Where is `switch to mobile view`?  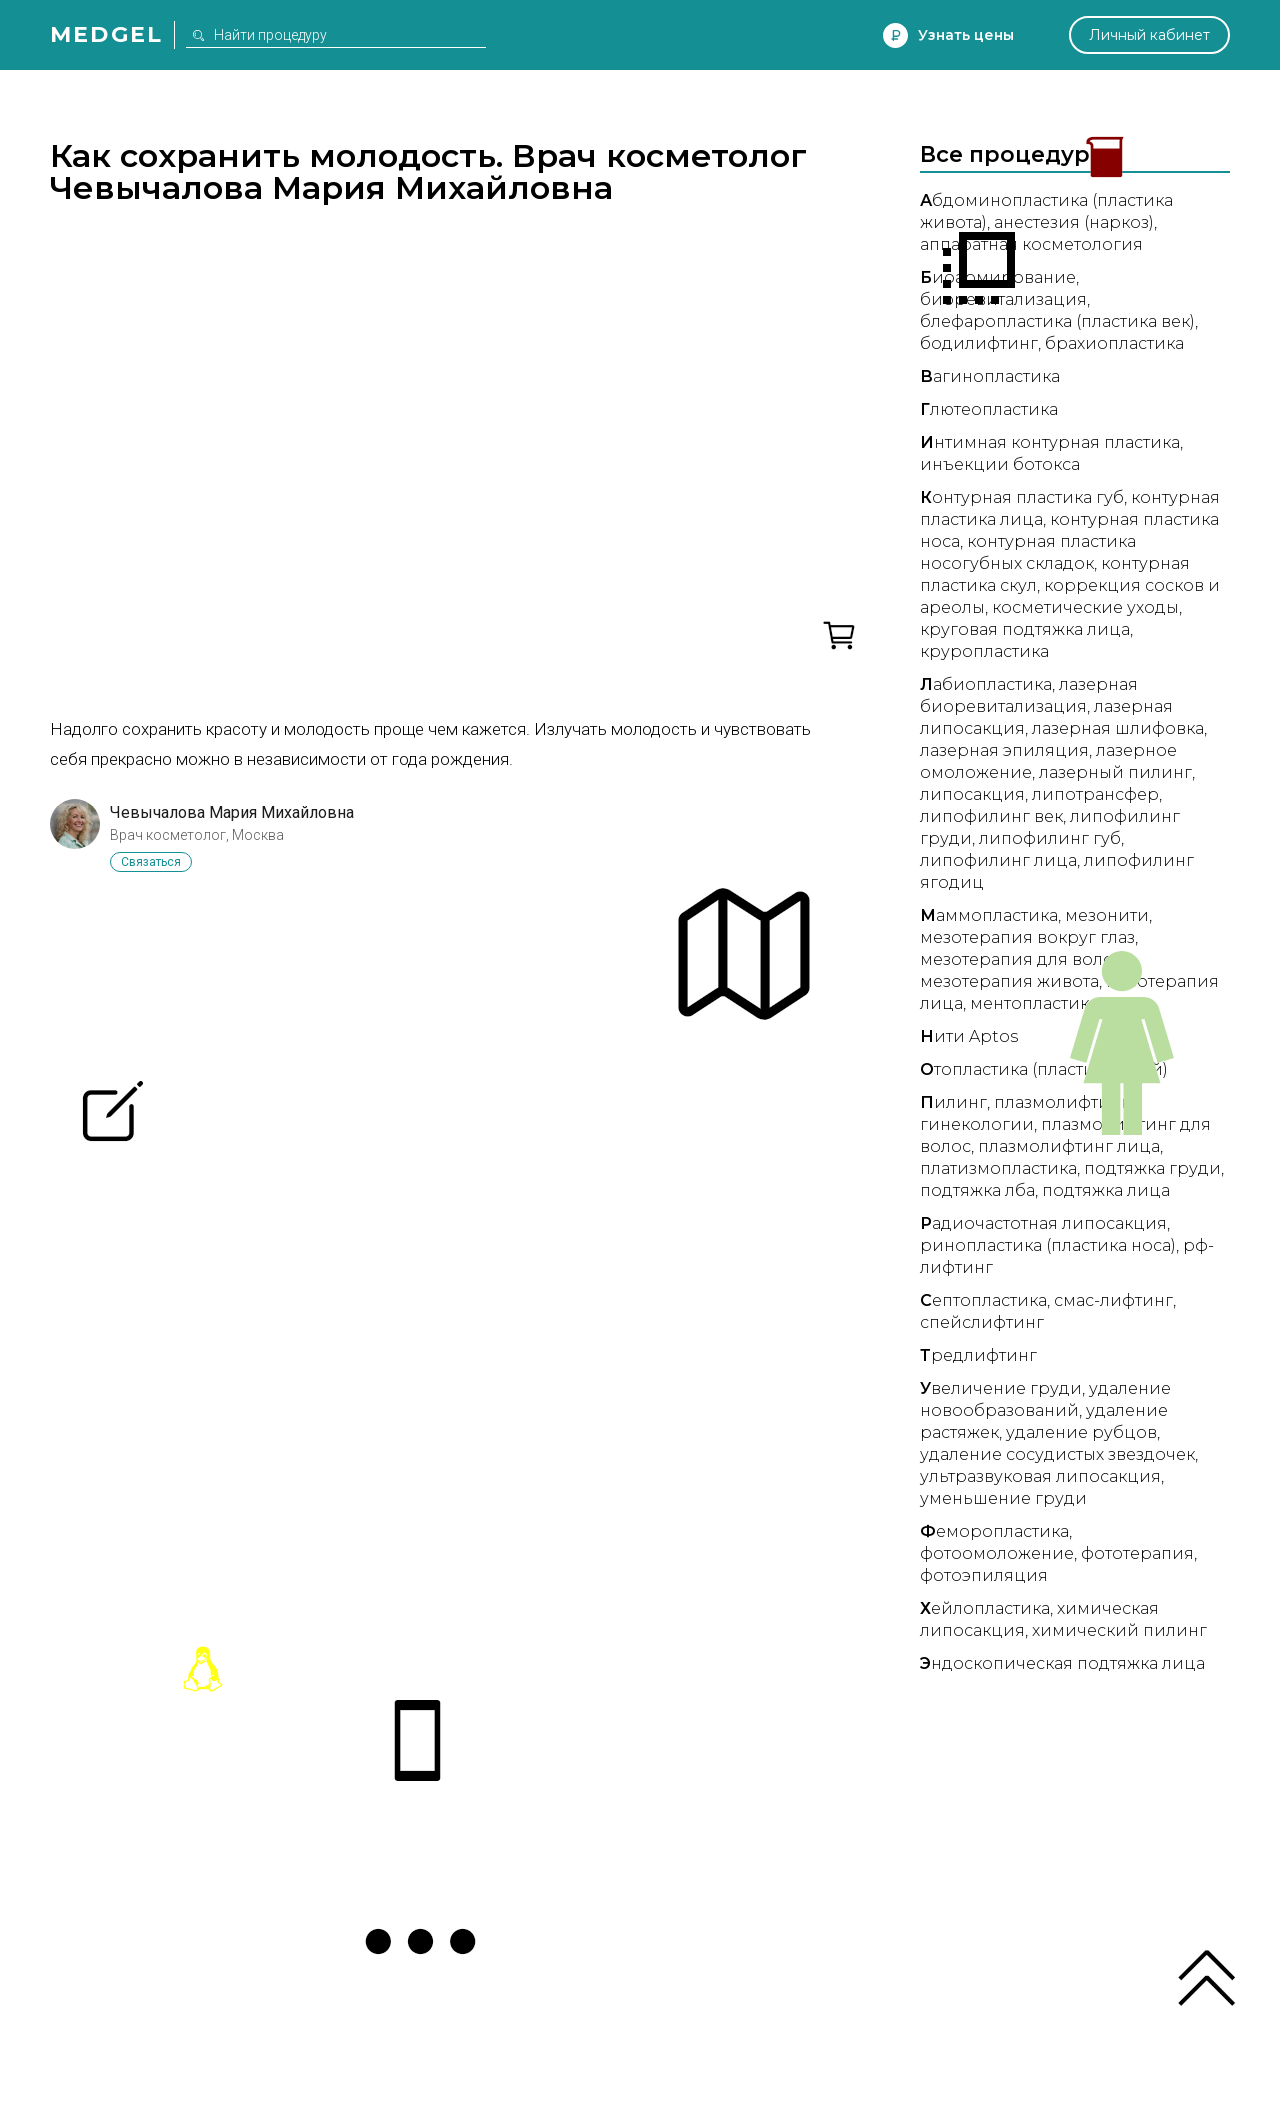
switch to mobile view is located at coordinates (417, 1740).